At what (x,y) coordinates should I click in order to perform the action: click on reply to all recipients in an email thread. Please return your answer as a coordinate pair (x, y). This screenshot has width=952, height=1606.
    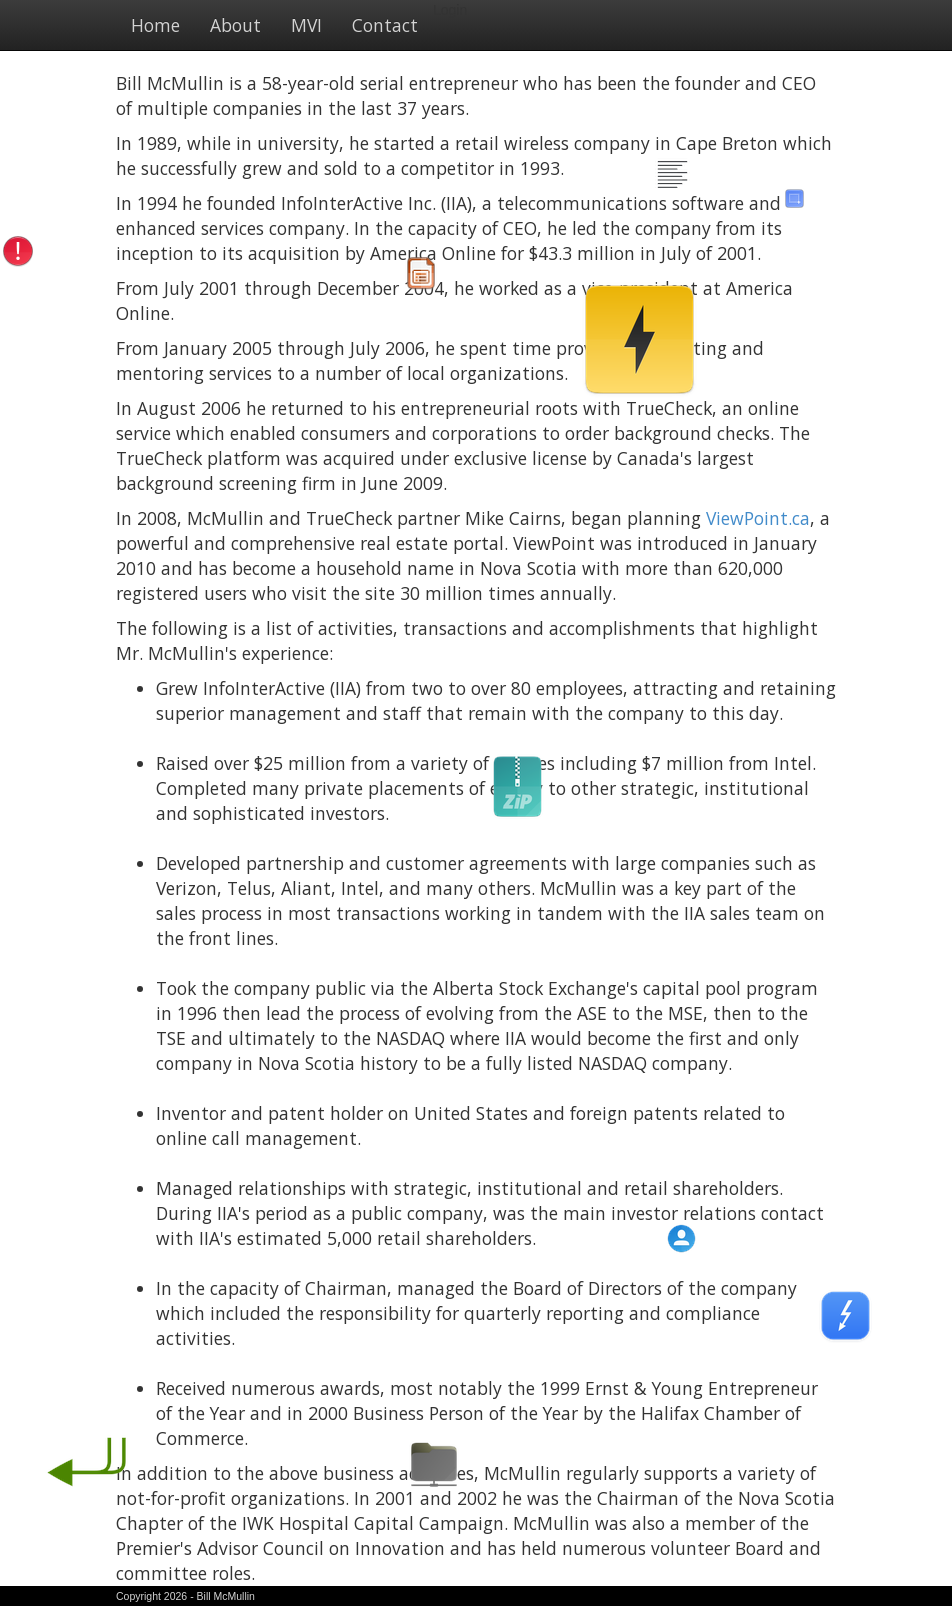
    Looking at the image, I should click on (85, 1461).